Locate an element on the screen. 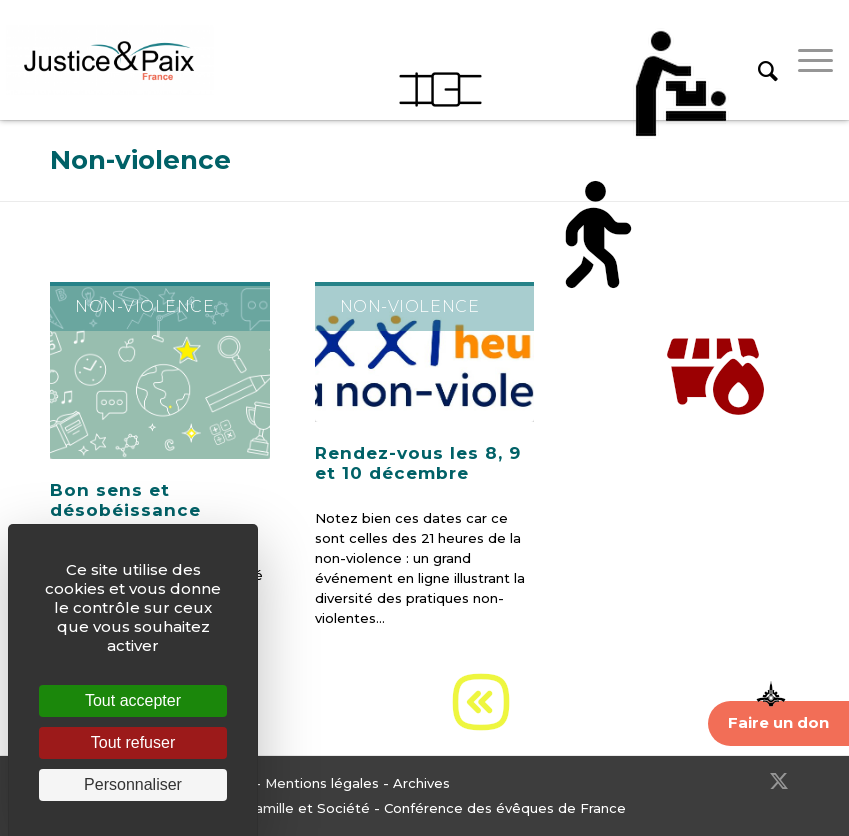  walking directions or pedestrian navigation mode is located at coordinates (595, 234).